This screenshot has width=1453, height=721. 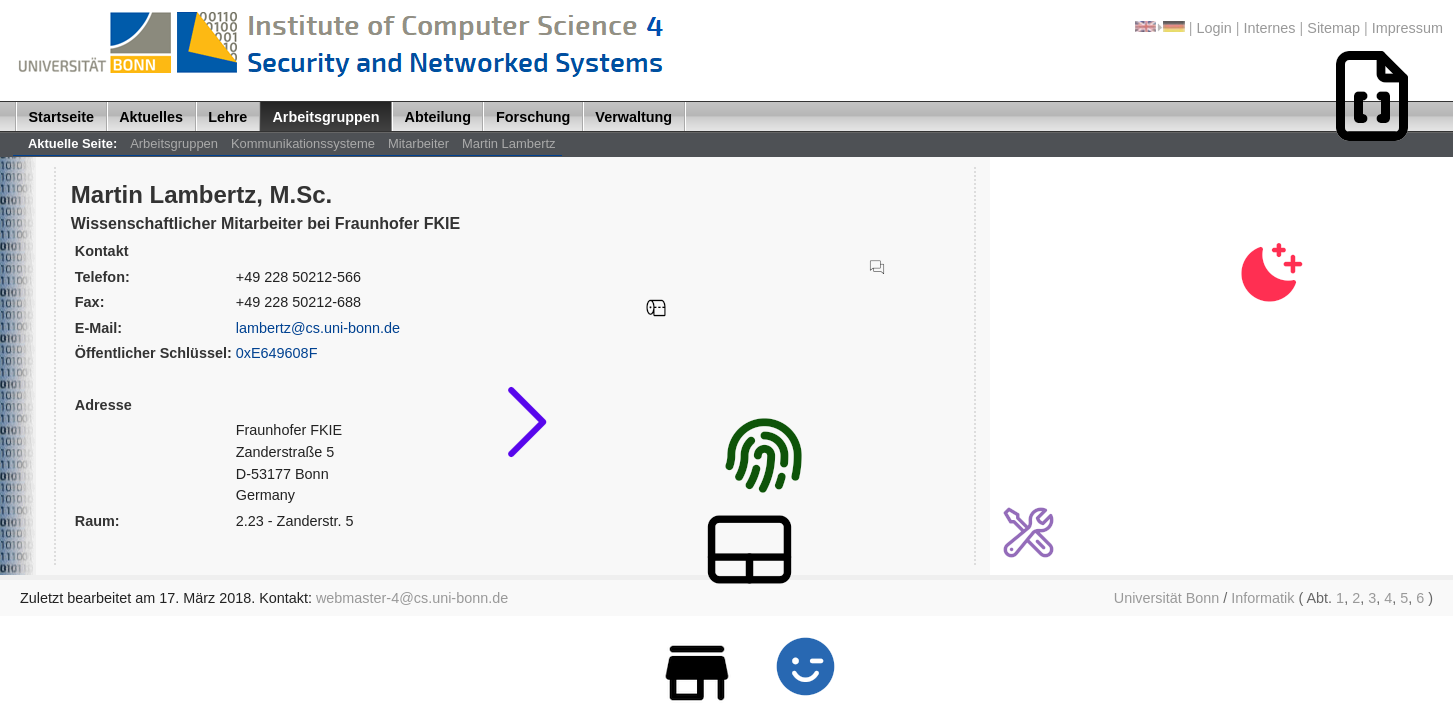 I want to click on indicates restroom or bathroom location, so click(x=656, y=308).